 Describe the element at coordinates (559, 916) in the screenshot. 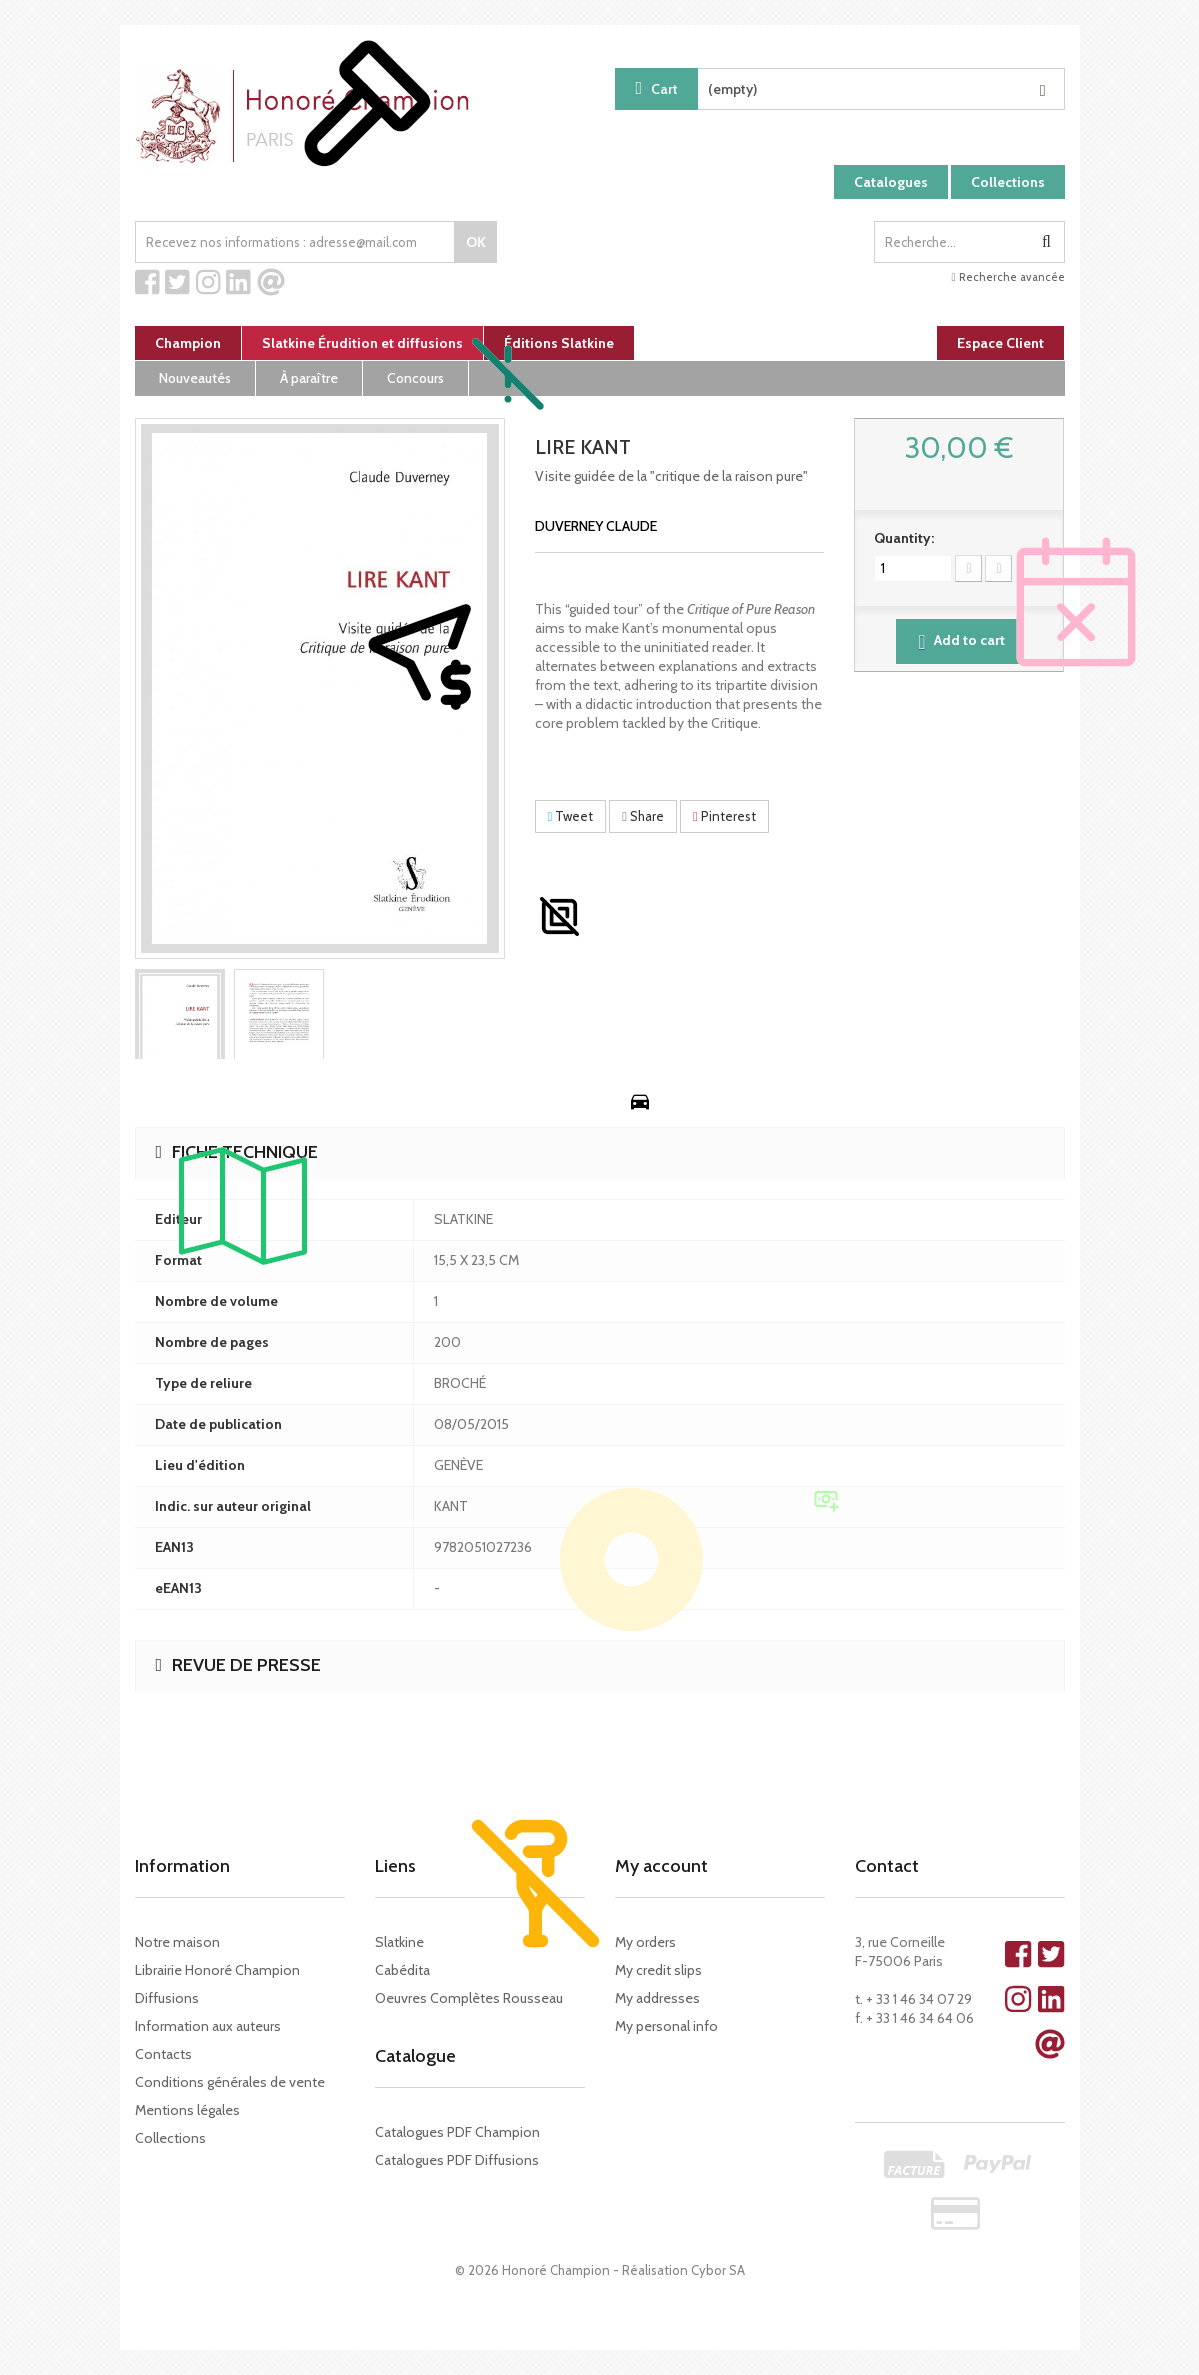

I see `disable box model view` at that location.